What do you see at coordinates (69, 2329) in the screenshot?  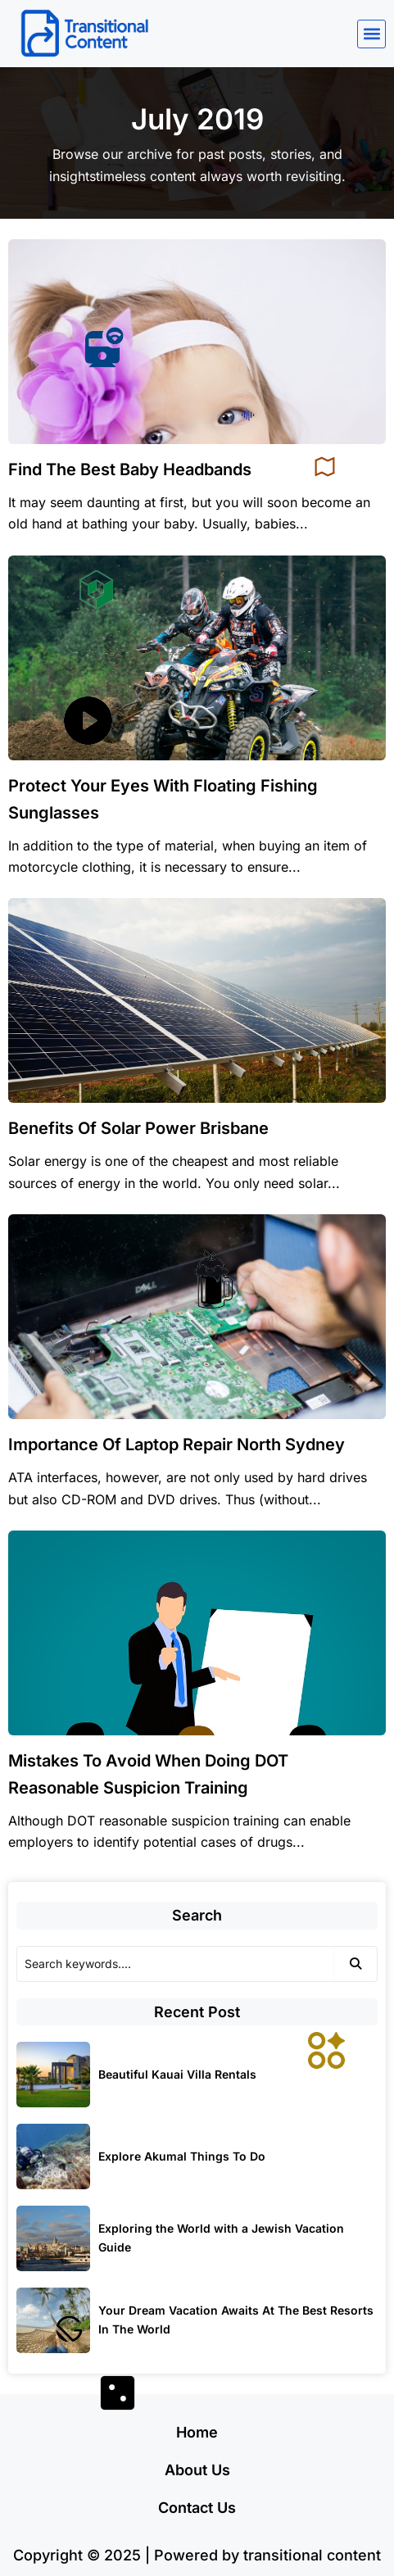 I see `gatsby framework logo` at bounding box center [69, 2329].